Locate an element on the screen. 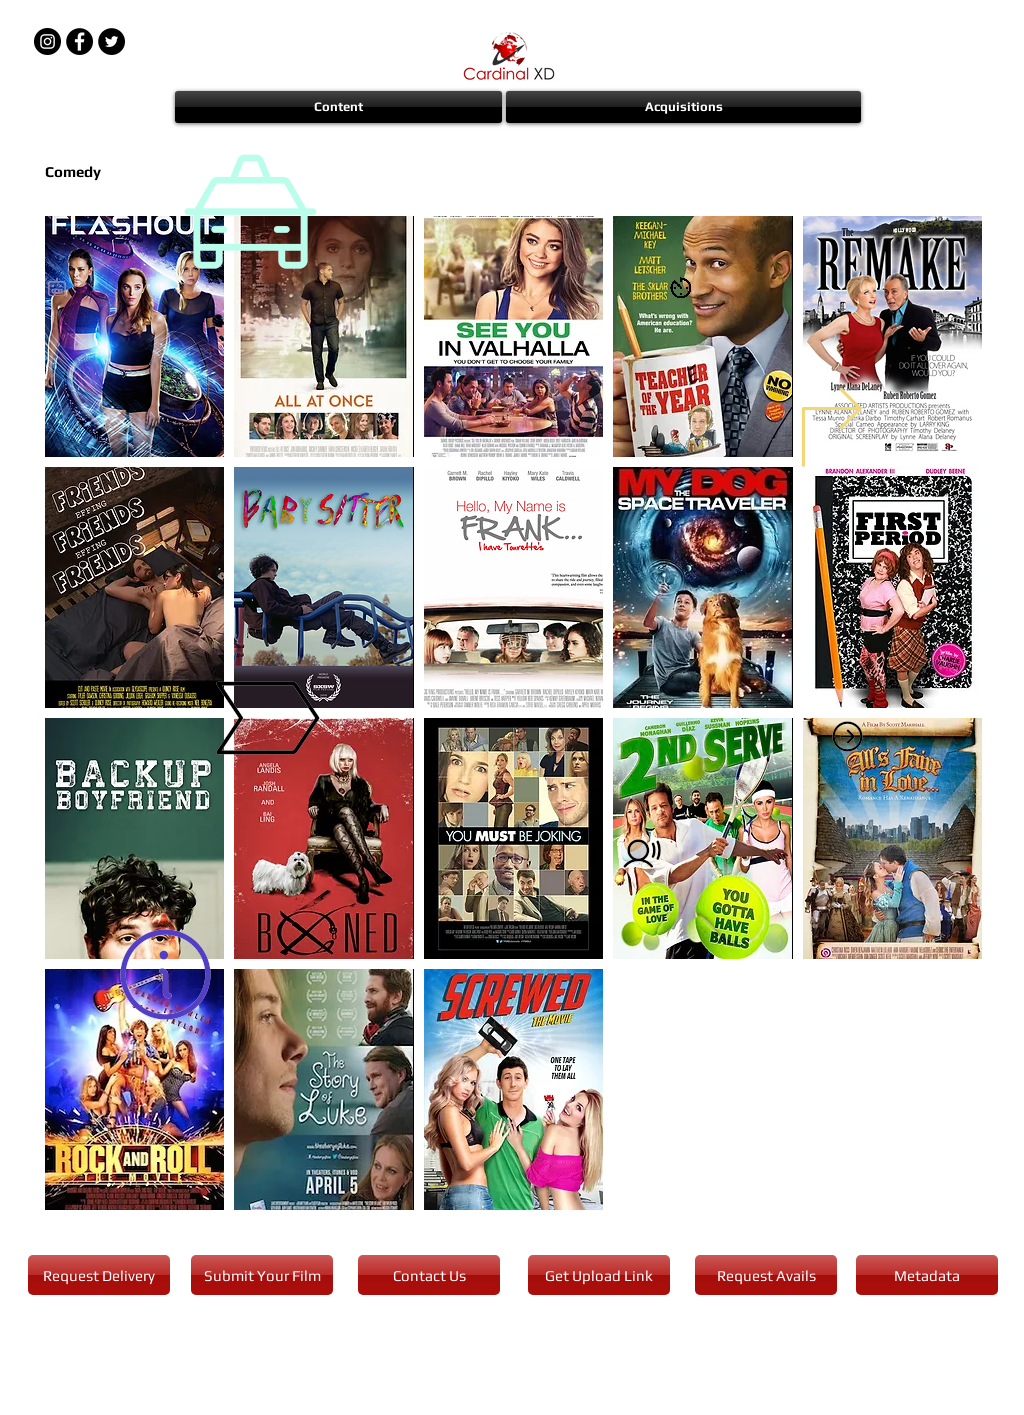 The width and height of the screenshot is (1024, 1415). access AI assistant or chatbot features is located at coordinates (57, 288).